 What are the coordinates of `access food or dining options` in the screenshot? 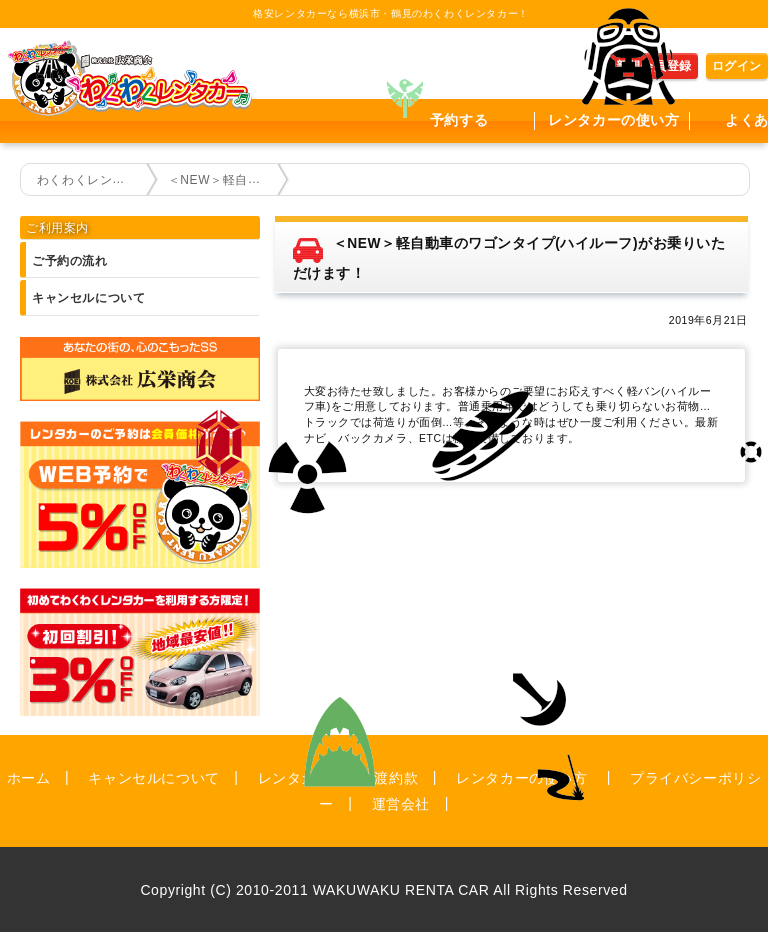 It's located at (483, 436).